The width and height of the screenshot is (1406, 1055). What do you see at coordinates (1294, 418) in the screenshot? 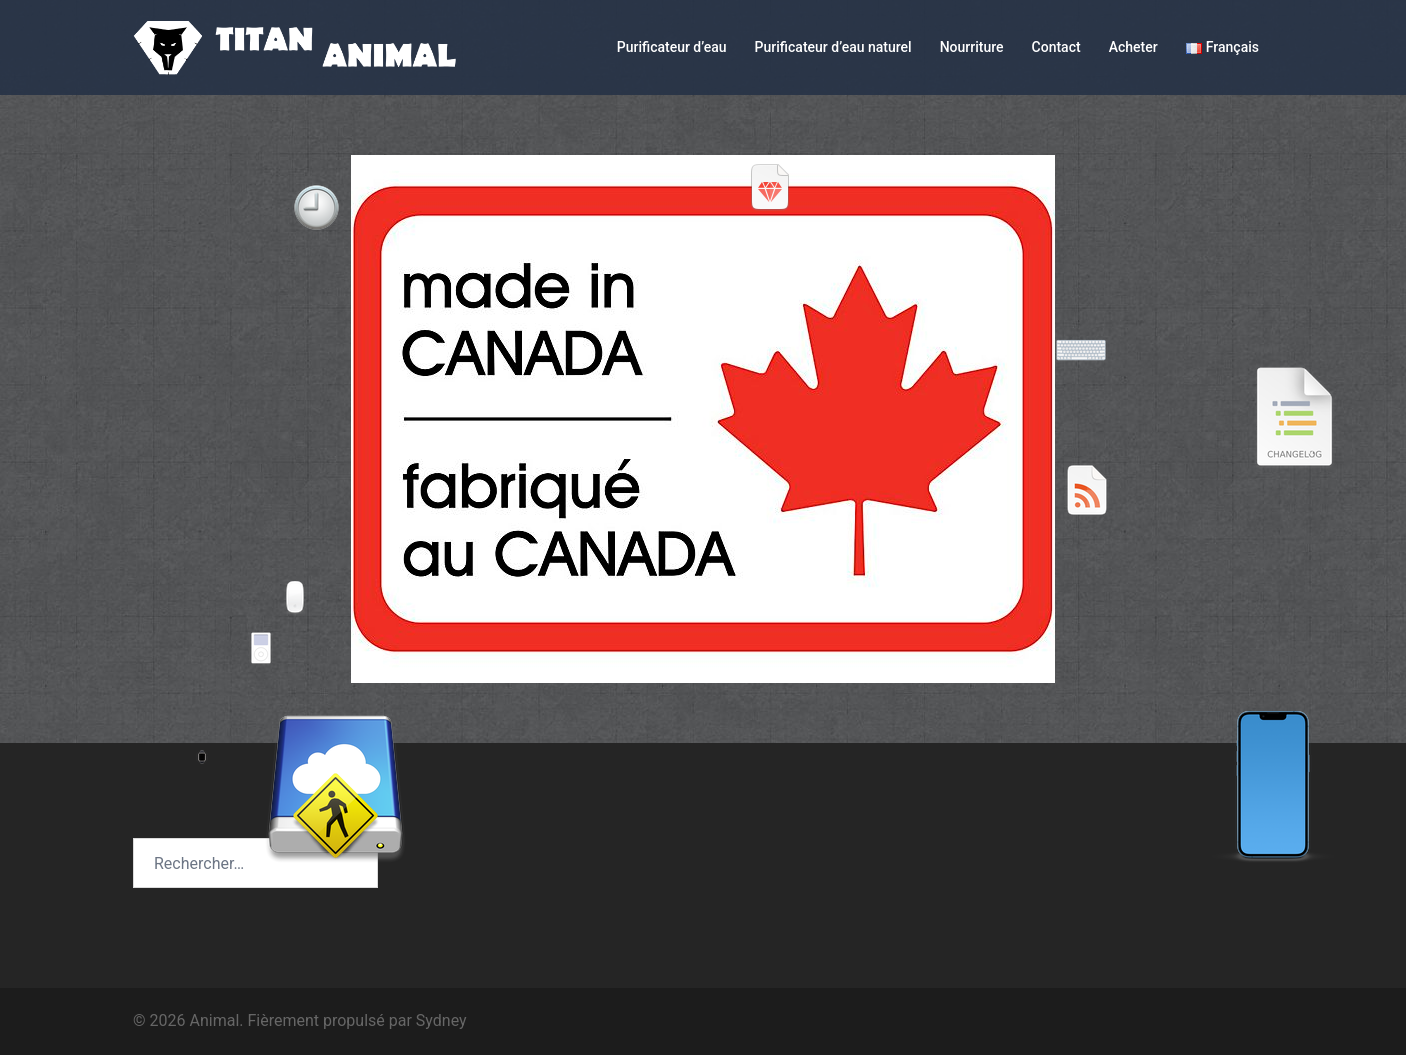
I see `changelog text file` at bounding box center [1294, 418].